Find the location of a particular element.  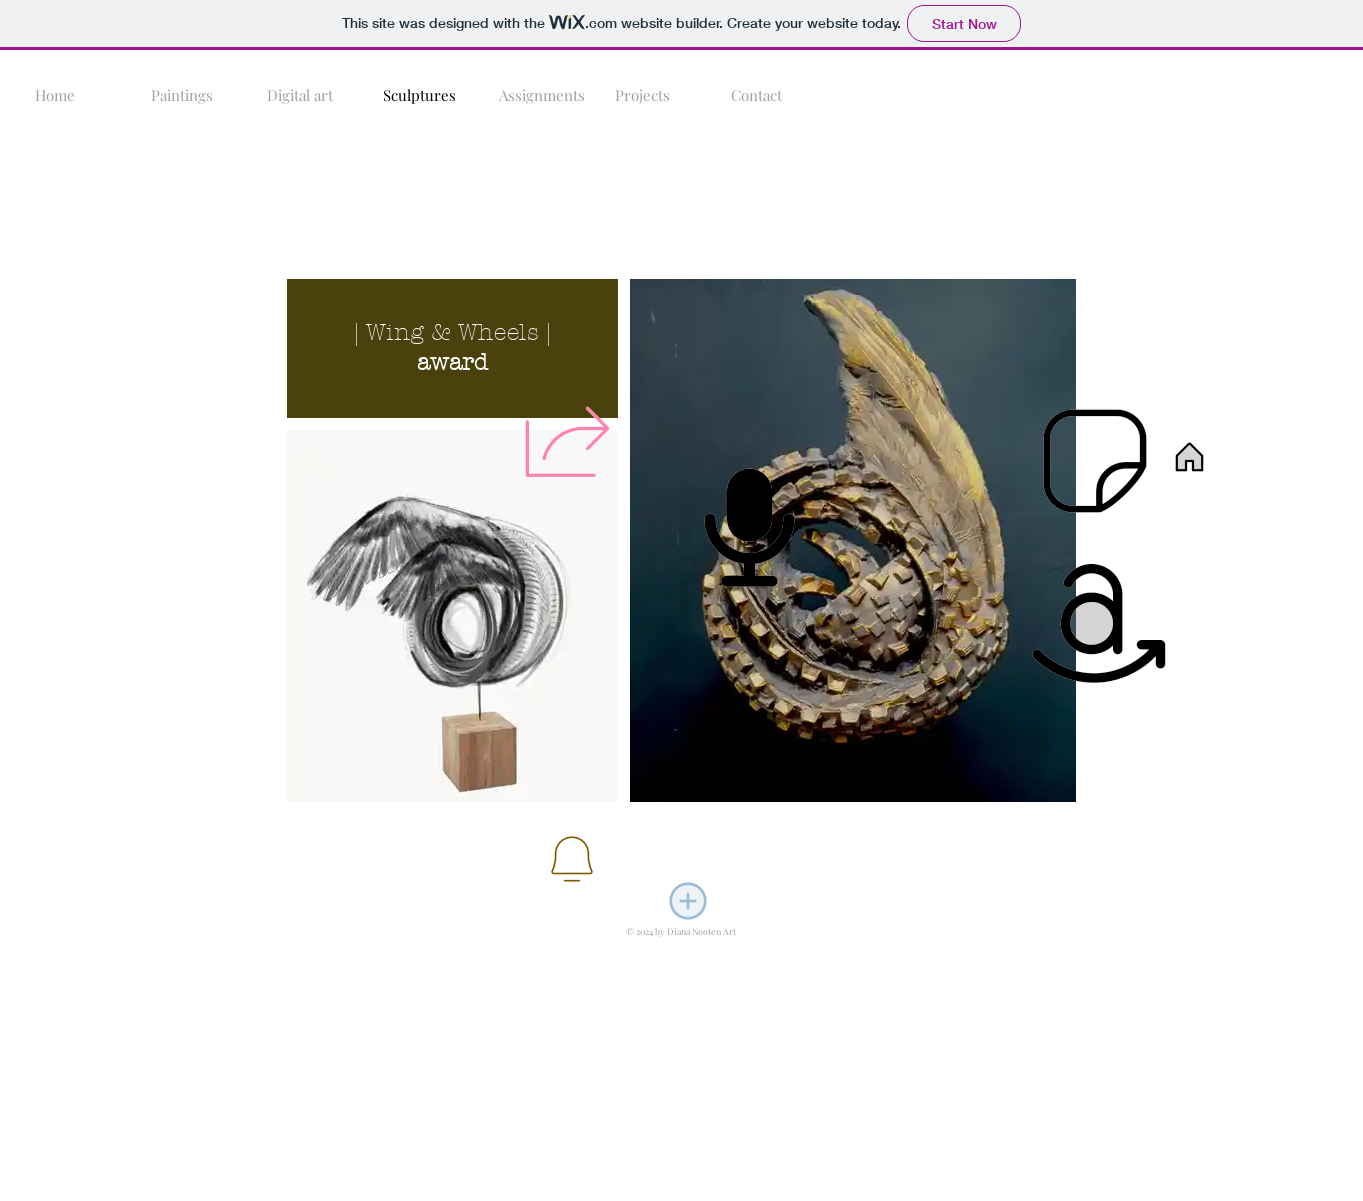

open the Amazon app or website is located at coordinates (1094, 621).